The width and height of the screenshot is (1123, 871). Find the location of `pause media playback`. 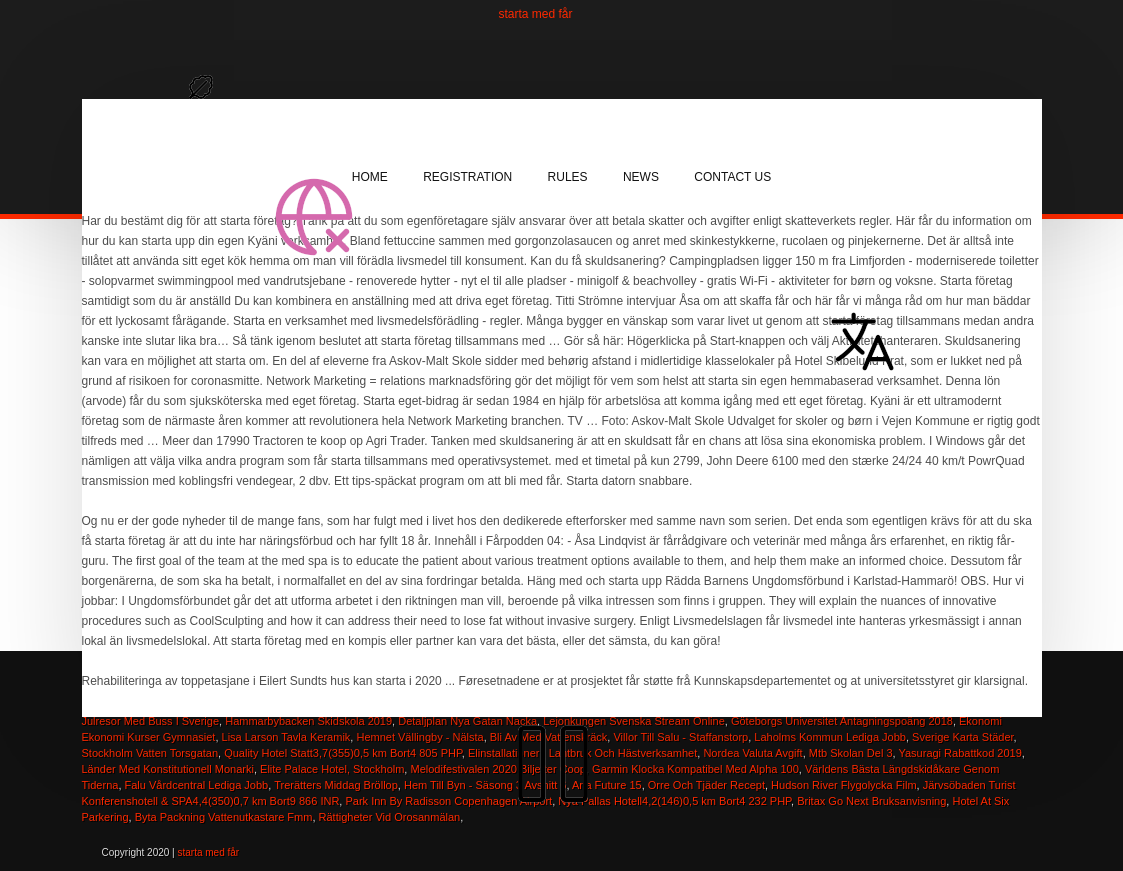

pause media playback is located at coordinates (553, 764).